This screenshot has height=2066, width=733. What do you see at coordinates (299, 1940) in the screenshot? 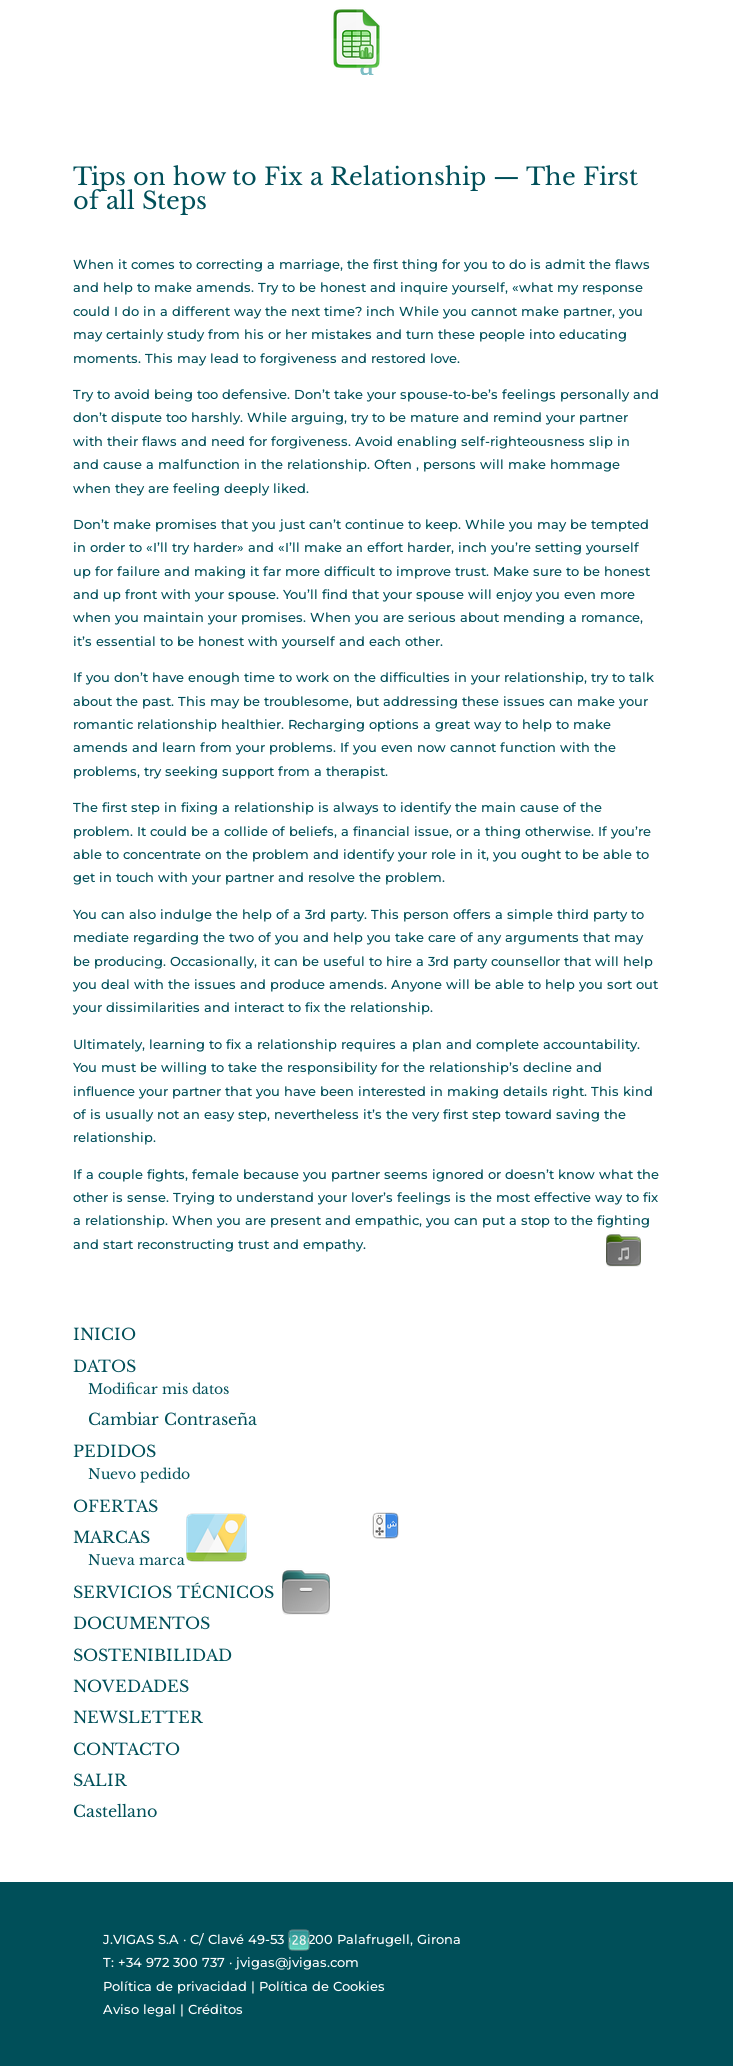
I see `open the calendar app` at bounding box center [299, 1940].